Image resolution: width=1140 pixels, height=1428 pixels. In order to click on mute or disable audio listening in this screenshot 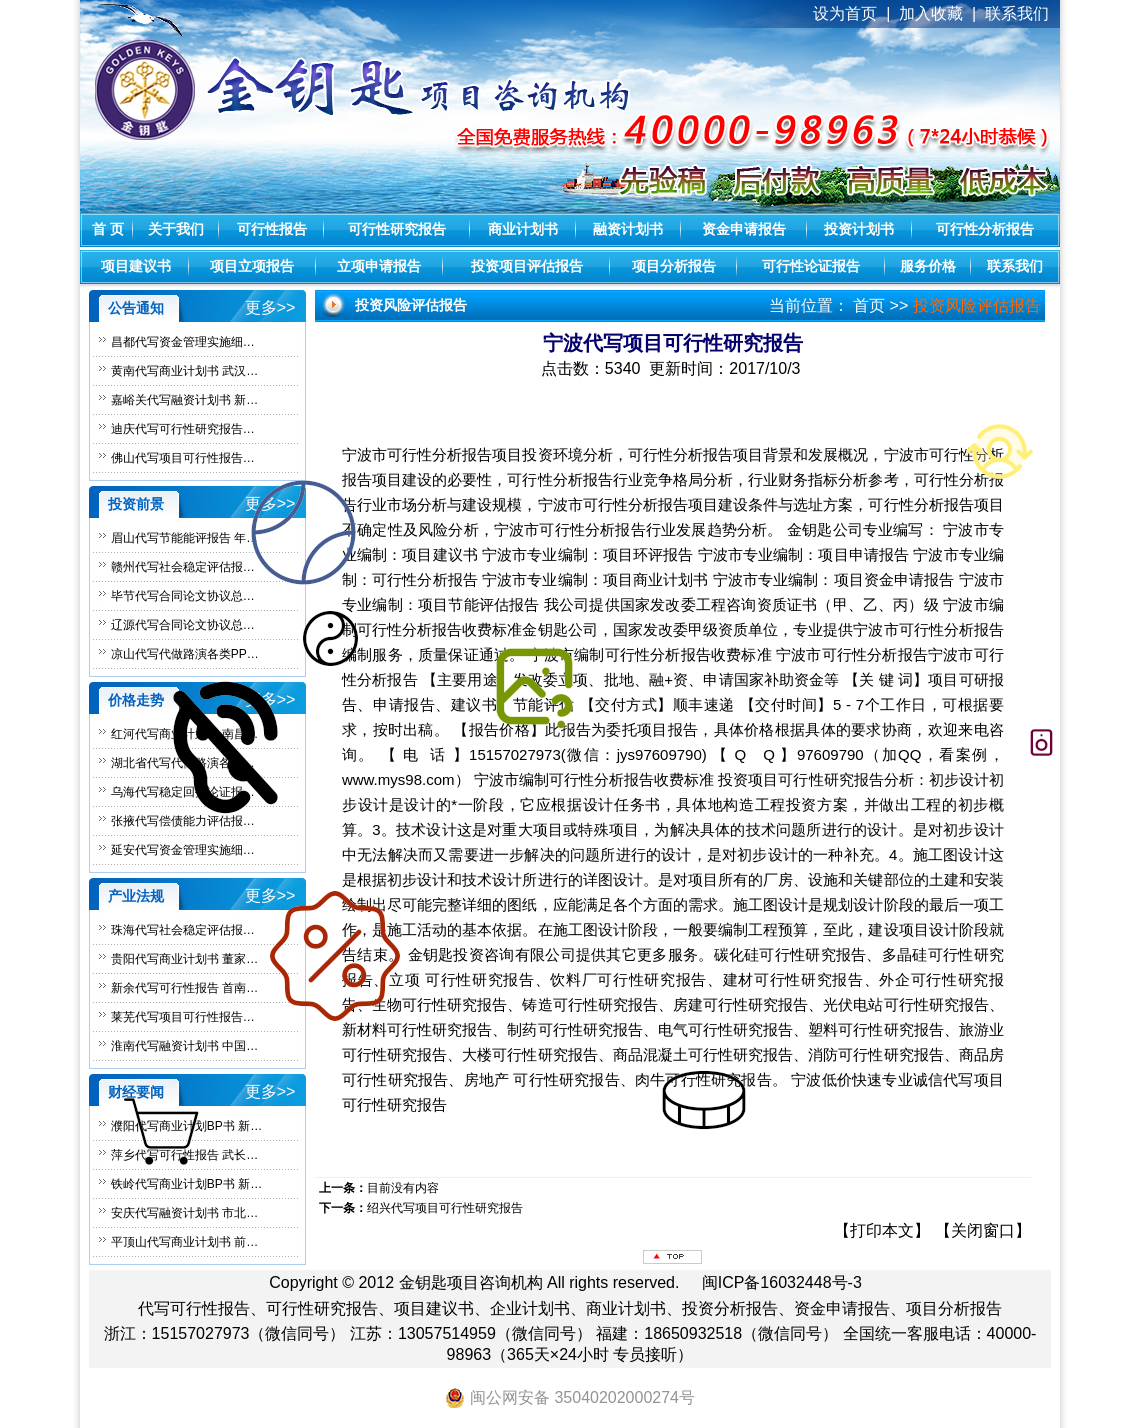, I will do `click(225, 747)`.